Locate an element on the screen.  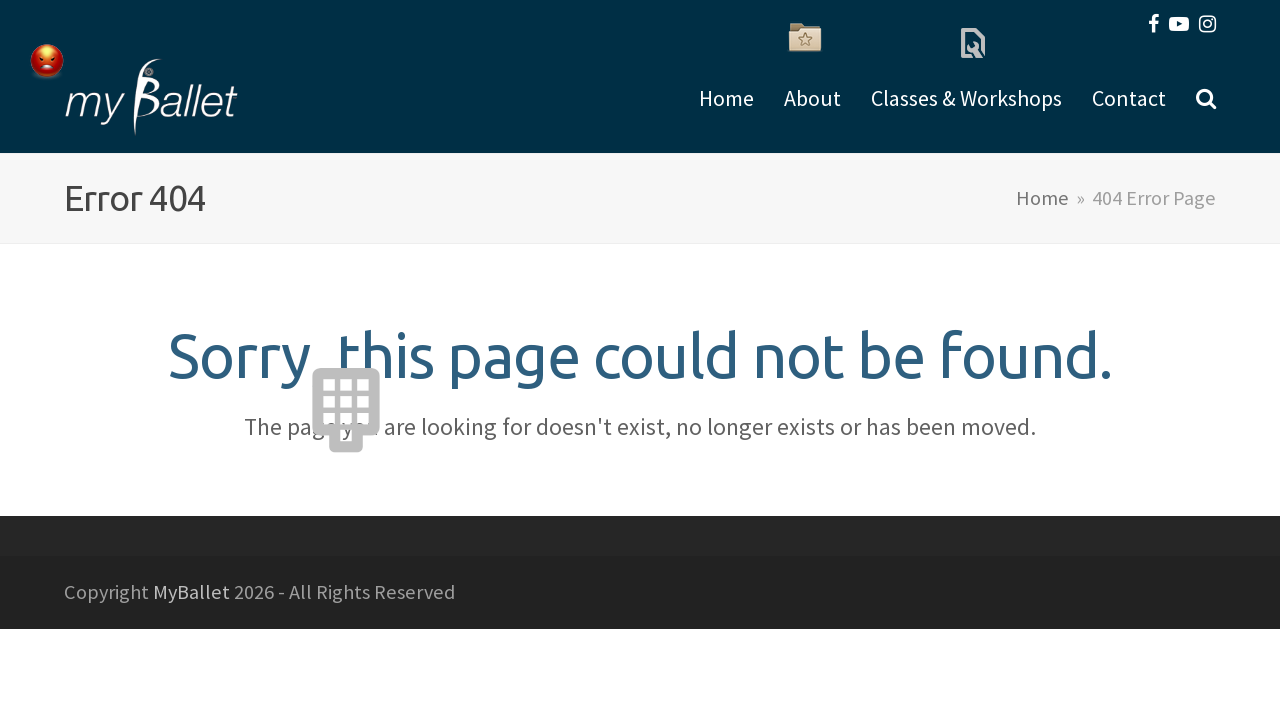
view or edit document properties is located at coordinates (973, 42).